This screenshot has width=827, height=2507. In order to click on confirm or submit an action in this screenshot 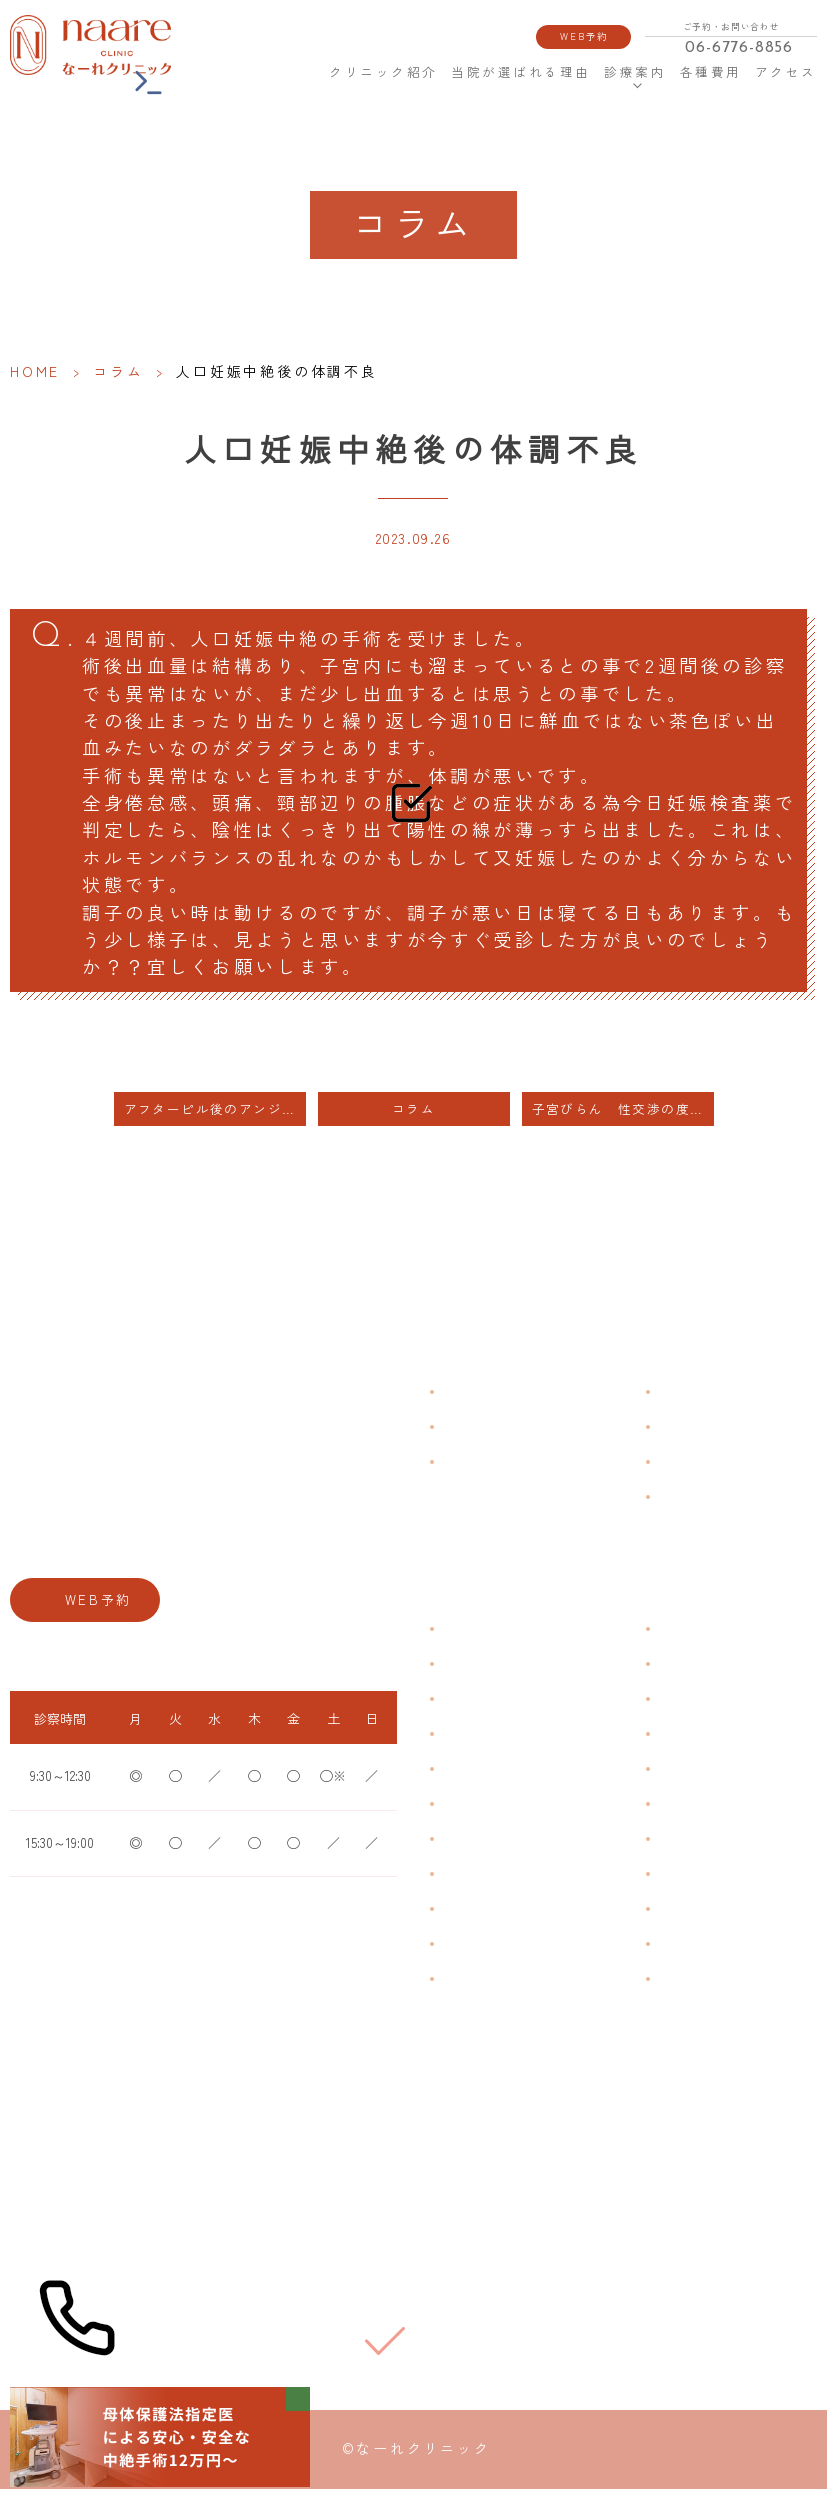, I will do `click(385, 2341)`.